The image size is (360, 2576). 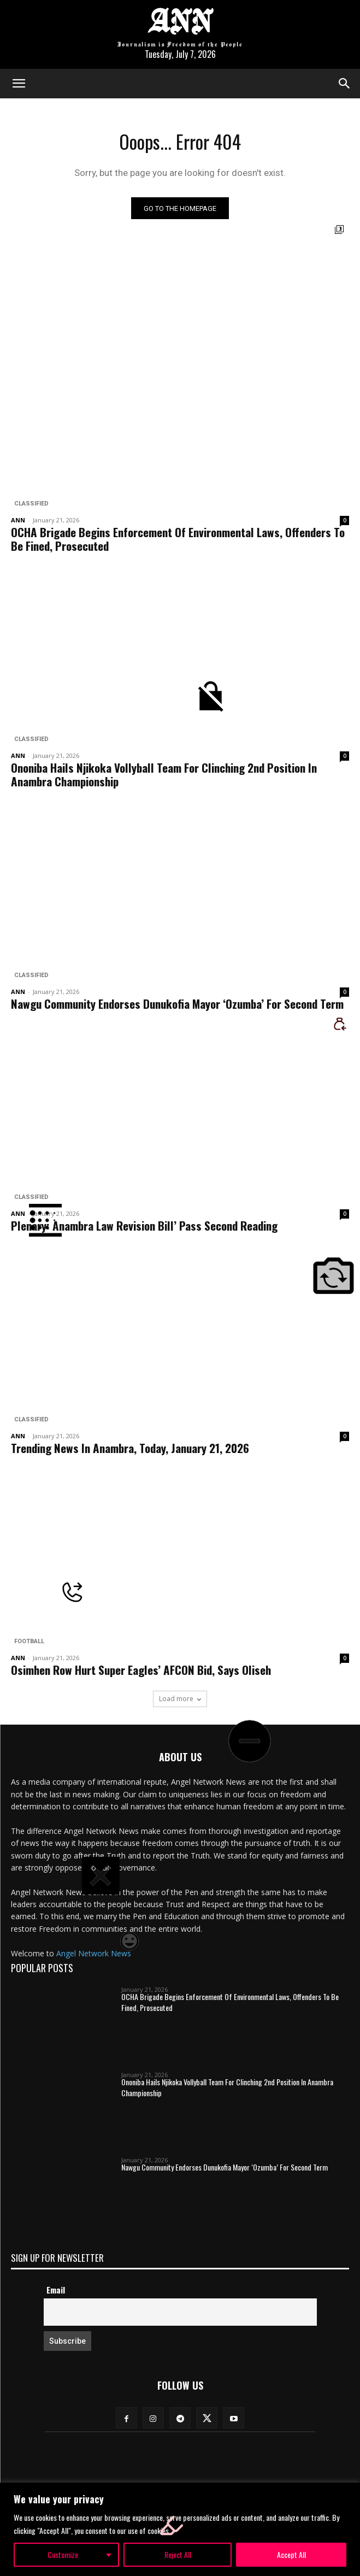 I want to click on insert an emoji or emoticon, so click(x=129, y=1941).